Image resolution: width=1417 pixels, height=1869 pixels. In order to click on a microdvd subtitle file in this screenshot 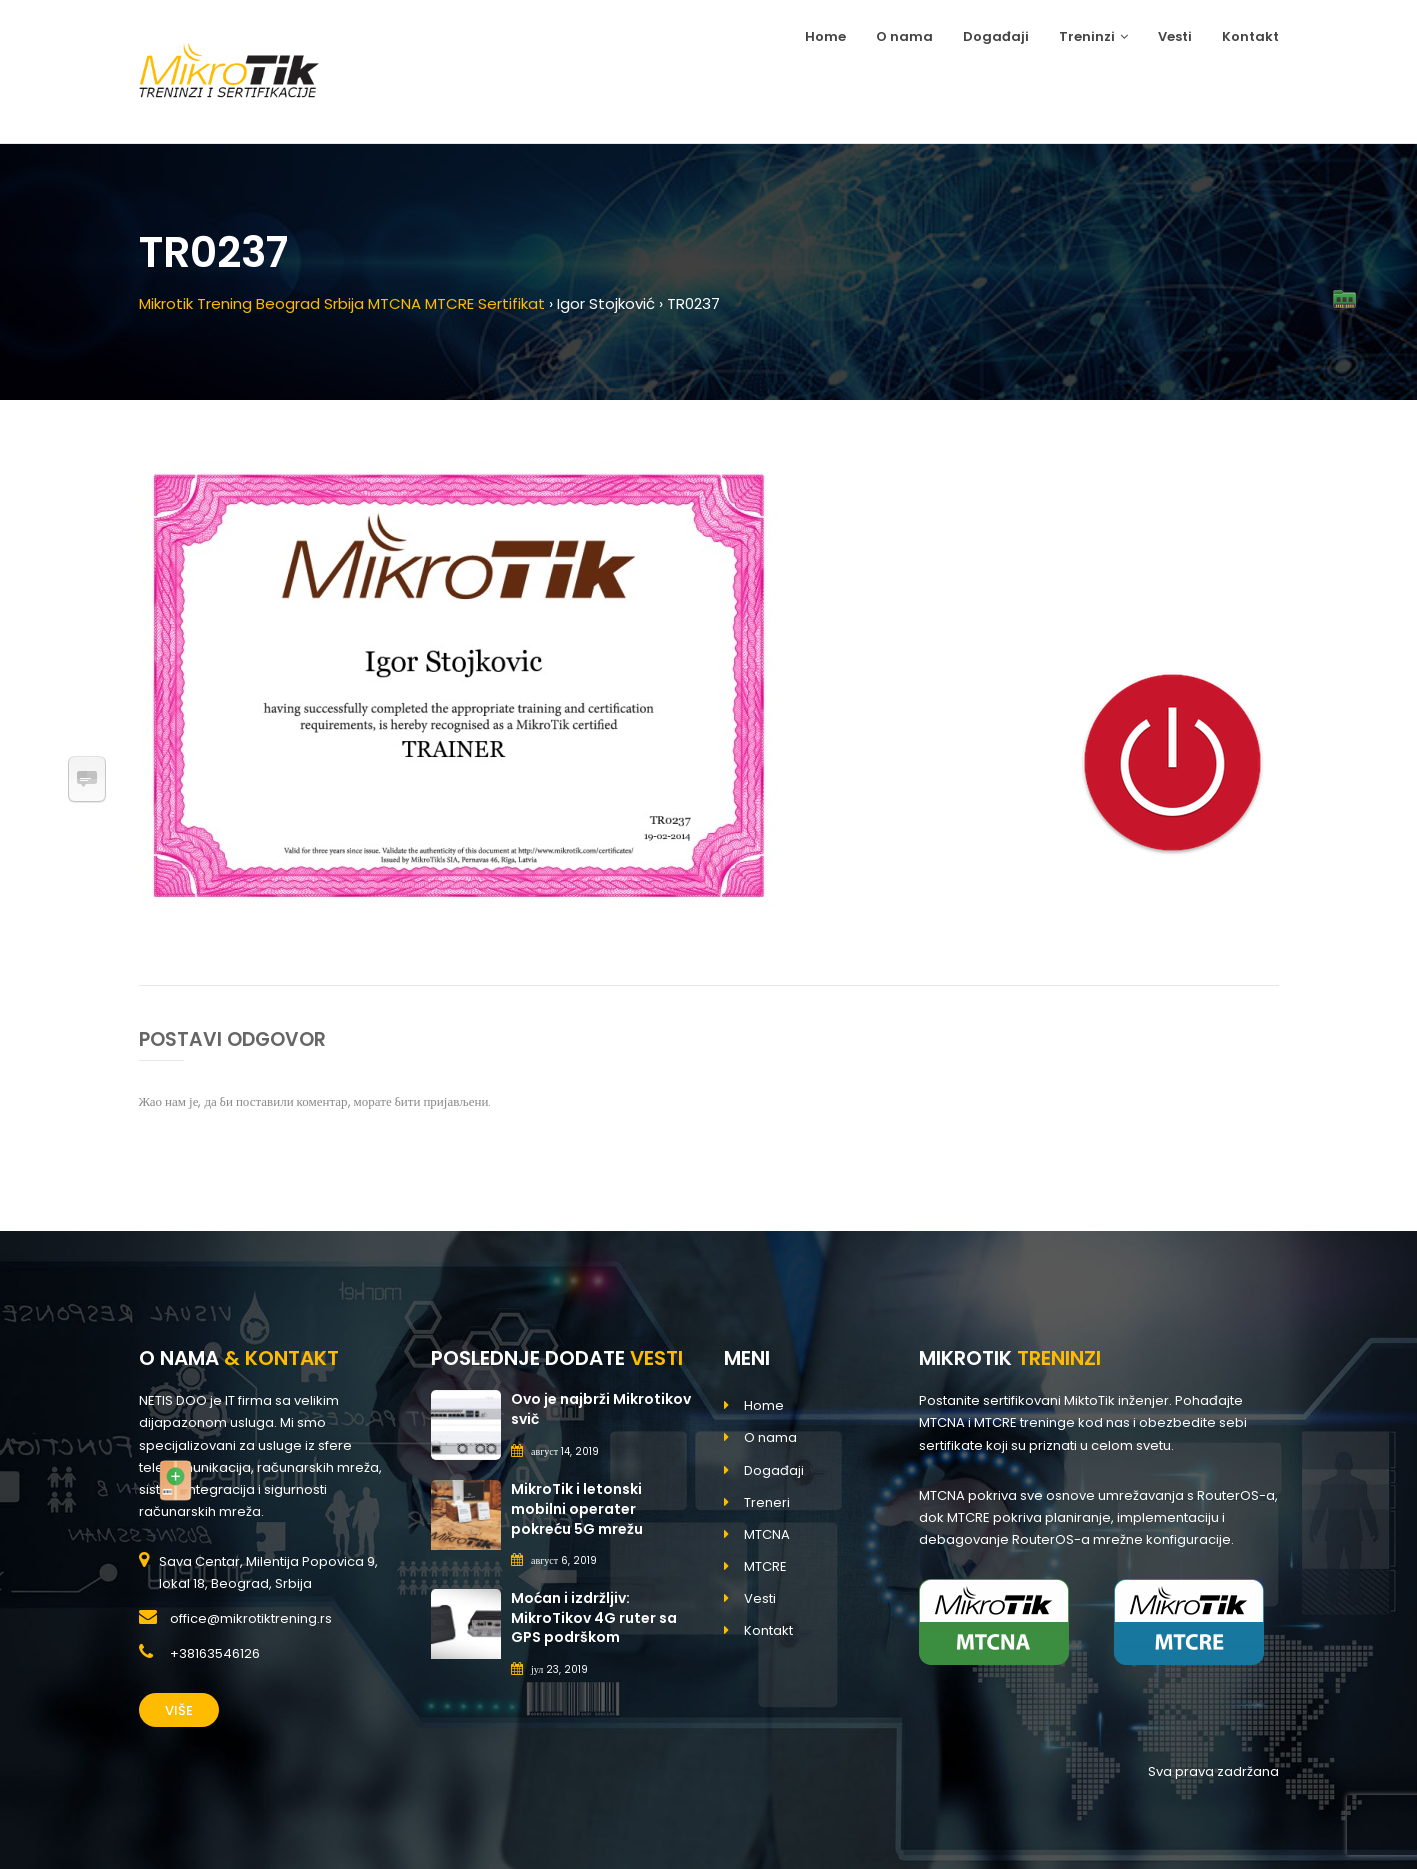, I will do `click(87, 779)`.